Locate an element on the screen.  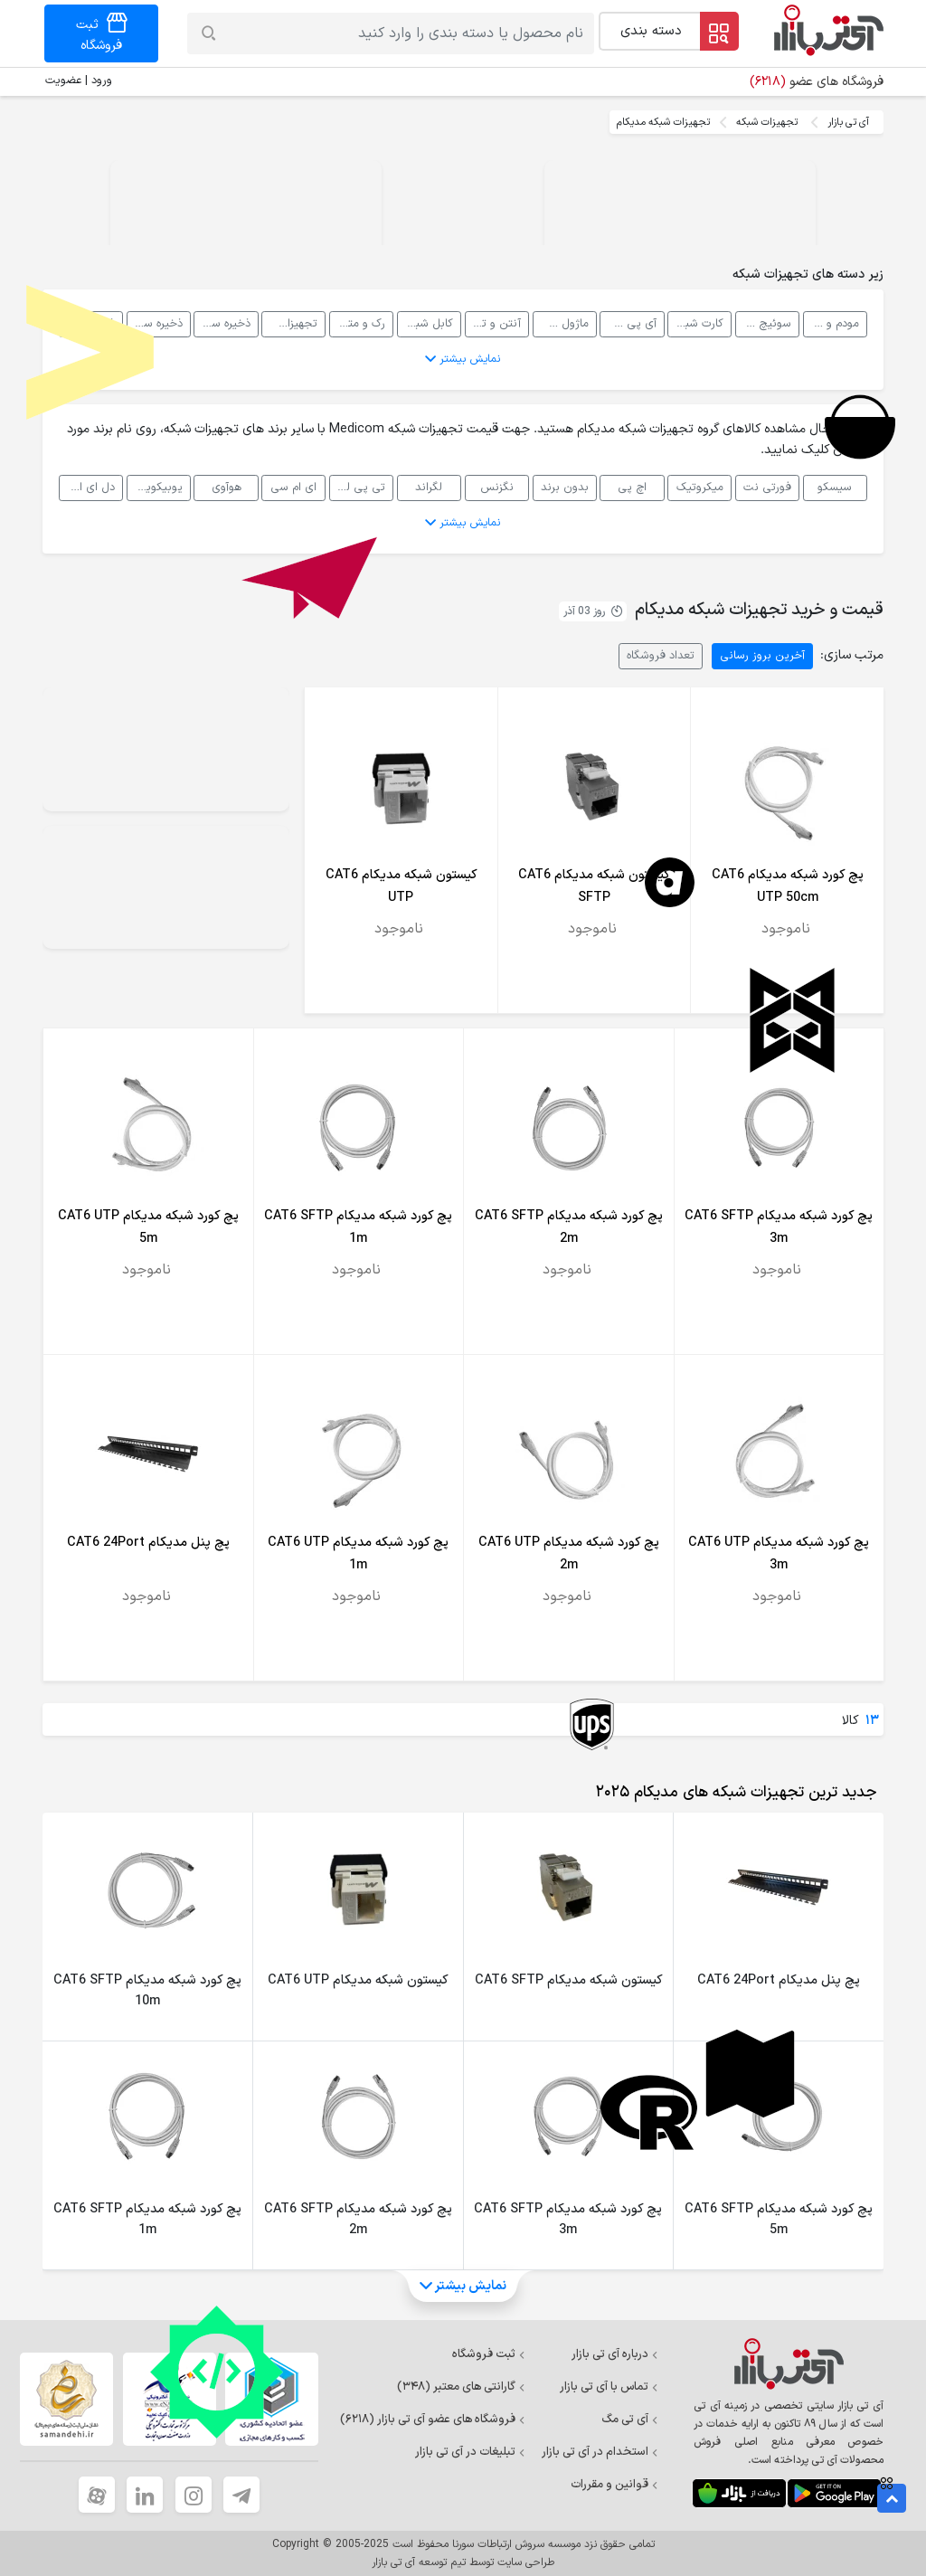
open the AirAsia app is located at coordinates (669, 882).